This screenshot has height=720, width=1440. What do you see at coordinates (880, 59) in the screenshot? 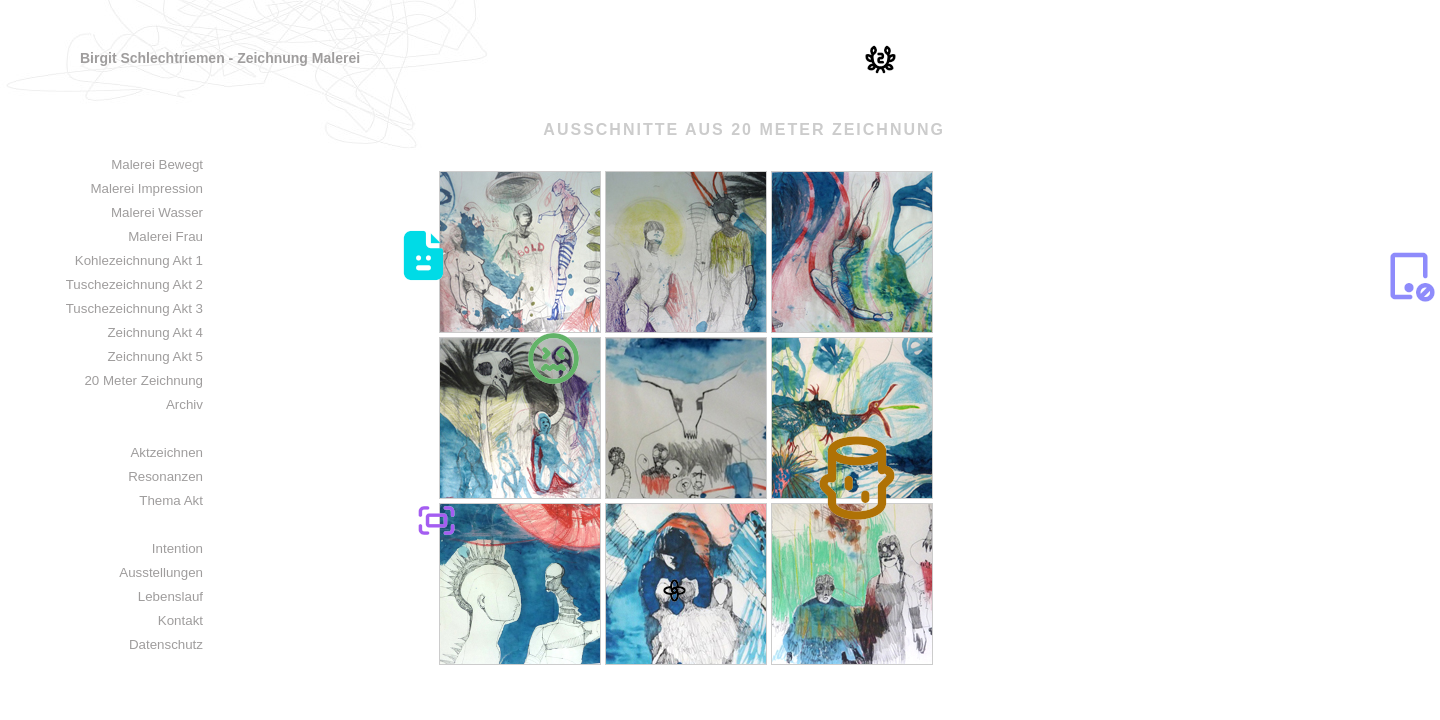
I see `indicates second place ranking or achievement` at bounding box center [880, 59].